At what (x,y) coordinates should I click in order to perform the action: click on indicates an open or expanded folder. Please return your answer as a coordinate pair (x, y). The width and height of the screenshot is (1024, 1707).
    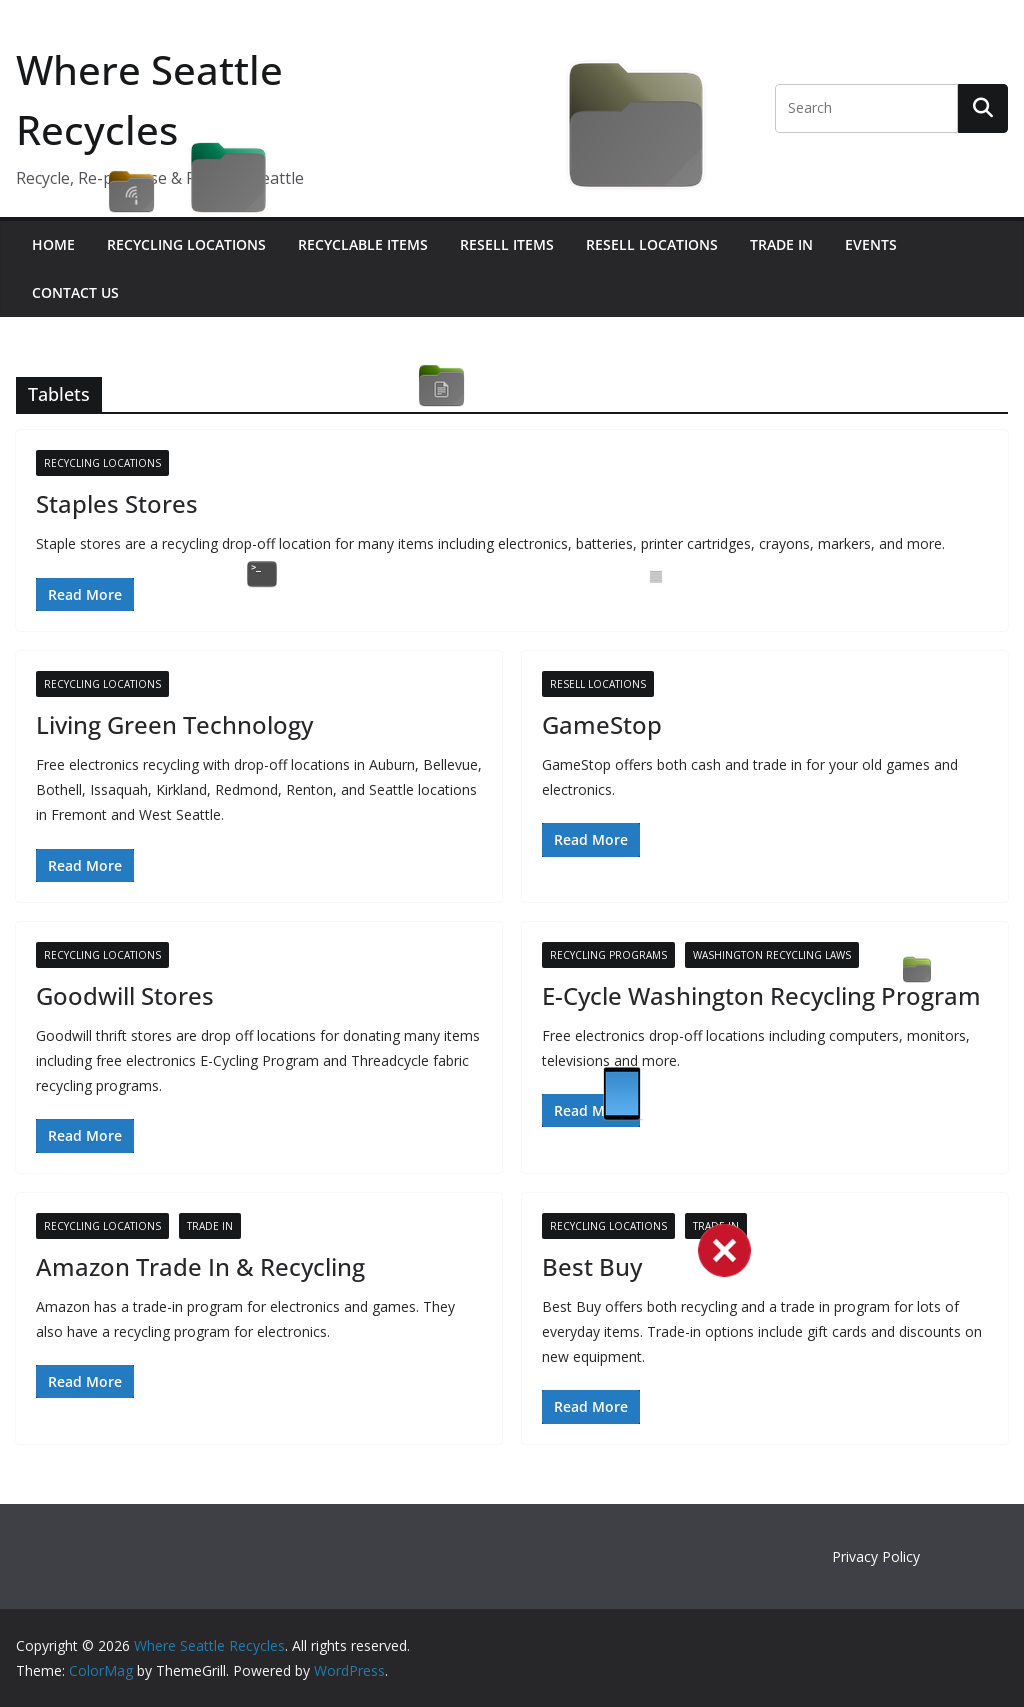
    Looking at the image, I should click on (917, 969).